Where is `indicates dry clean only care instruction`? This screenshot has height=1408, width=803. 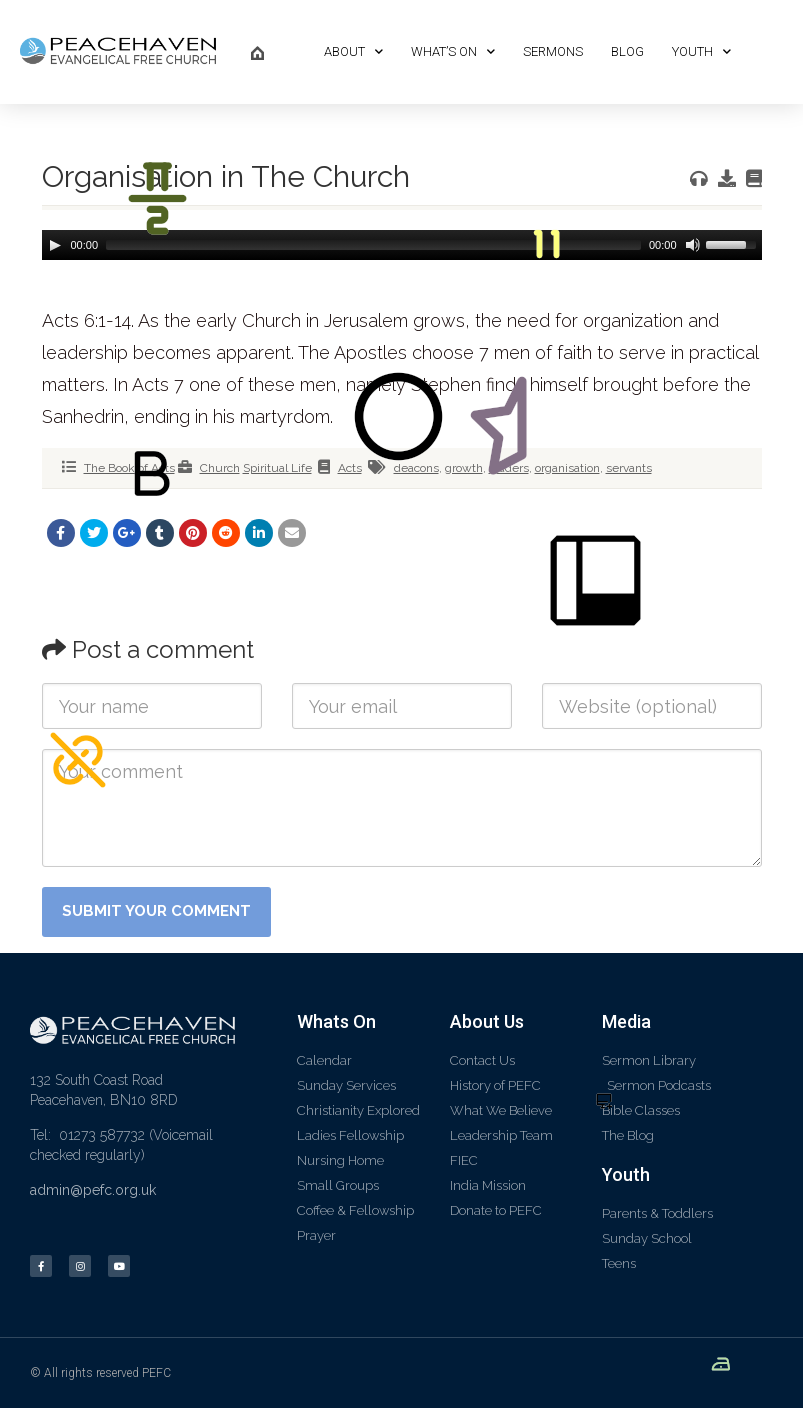
indicates dry clean only care instruction is located at coordinates (398, 416).